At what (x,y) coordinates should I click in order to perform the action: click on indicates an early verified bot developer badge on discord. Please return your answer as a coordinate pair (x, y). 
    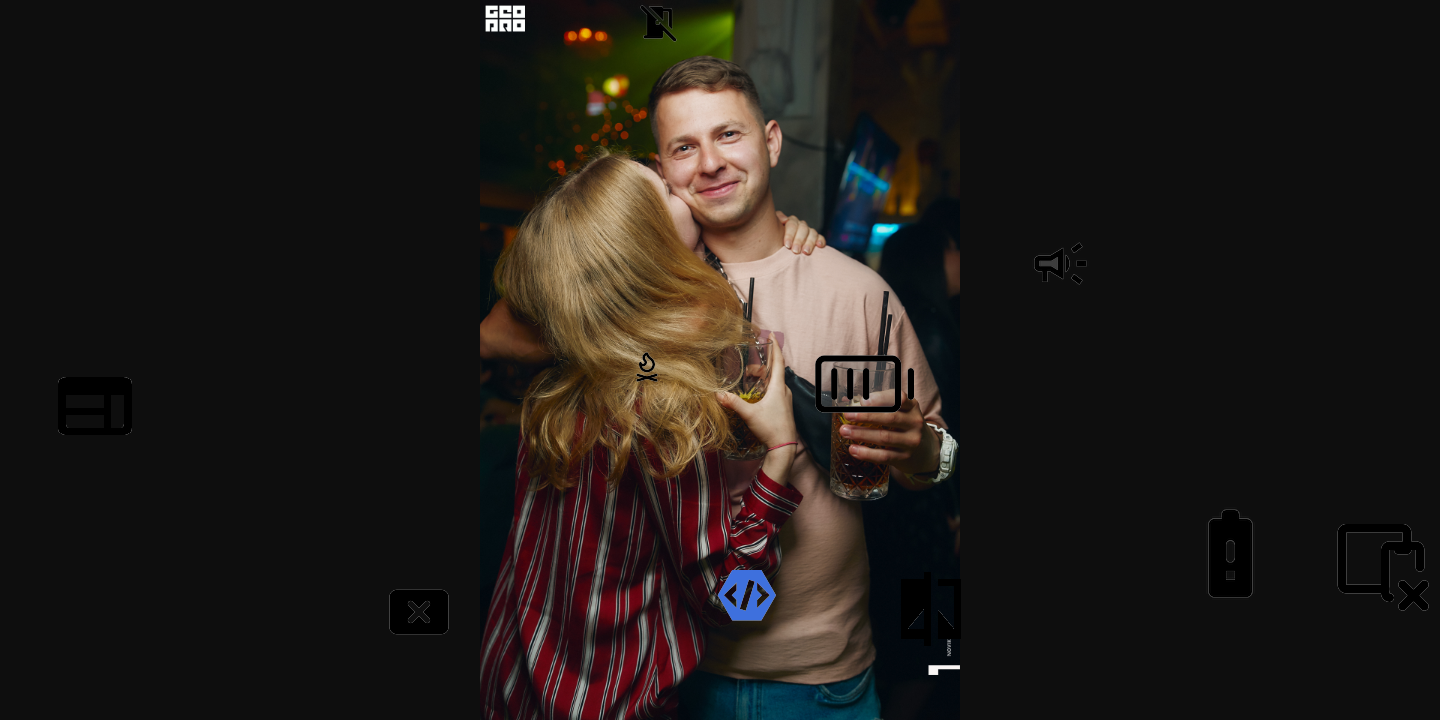
    Looking at the image, I should click on (747, 595).